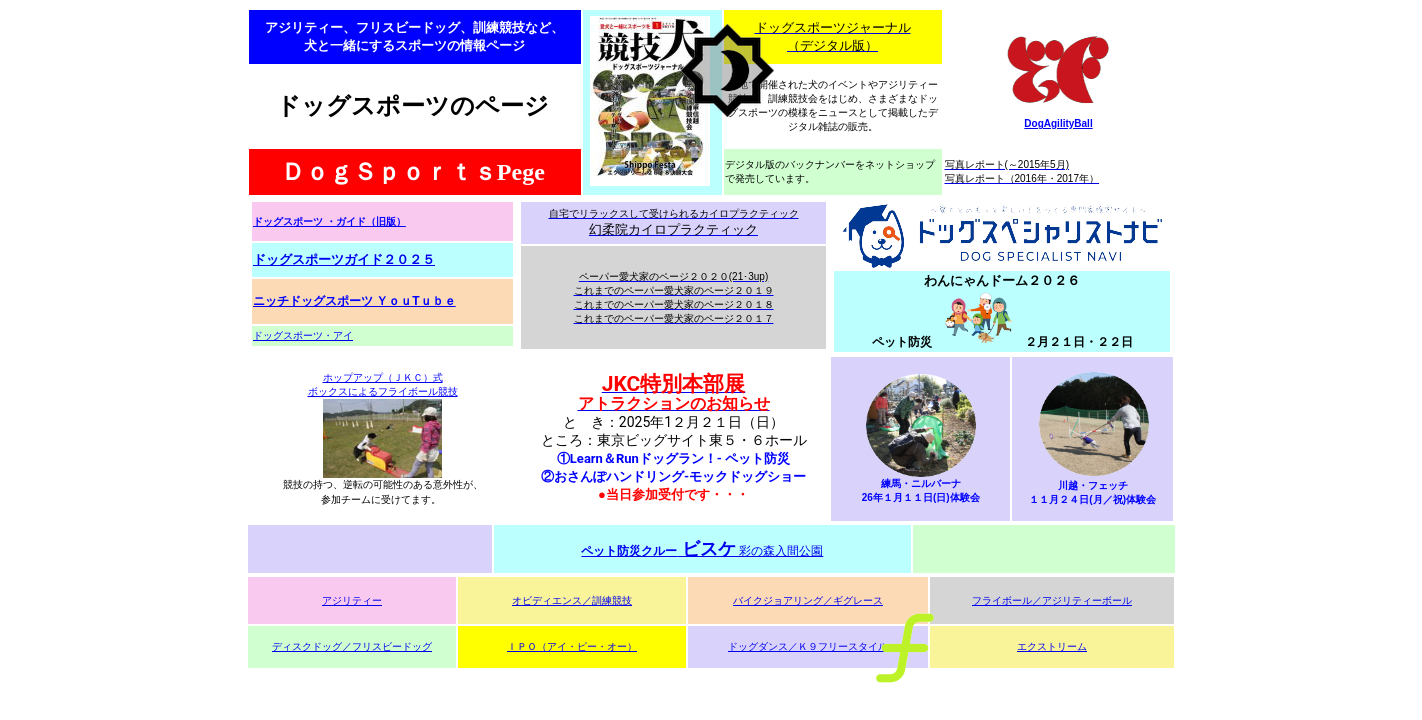  Describe the element at coordinates (905, 648) in the screenshot. I see `access mathematical or programming functions` at that location.